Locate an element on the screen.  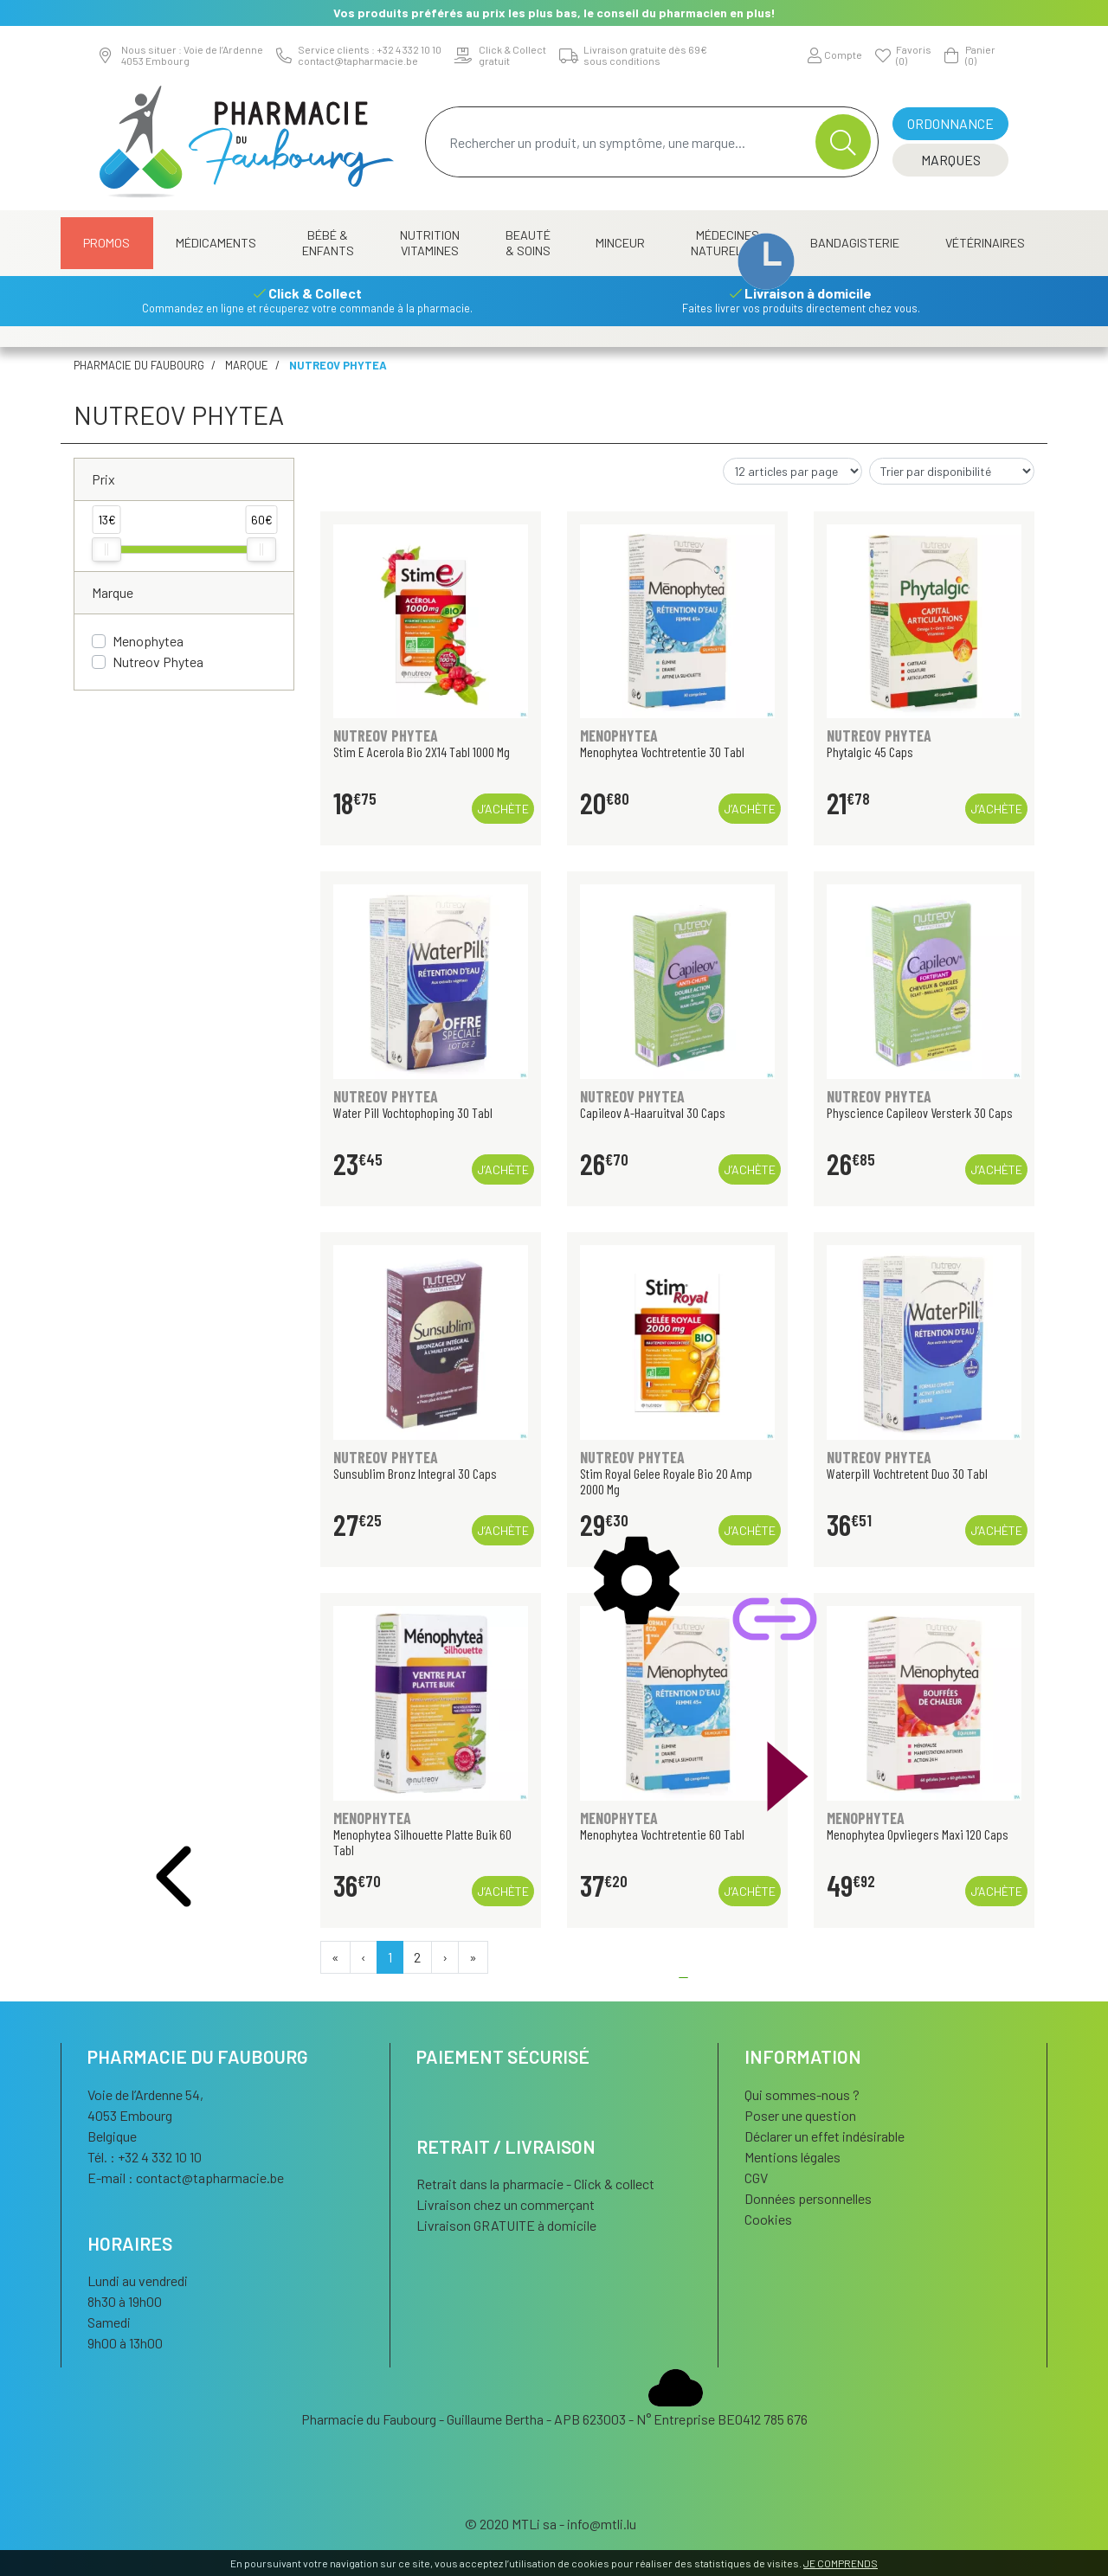
indicates cloudy weather conditions is located at coordinates (675, 2387).